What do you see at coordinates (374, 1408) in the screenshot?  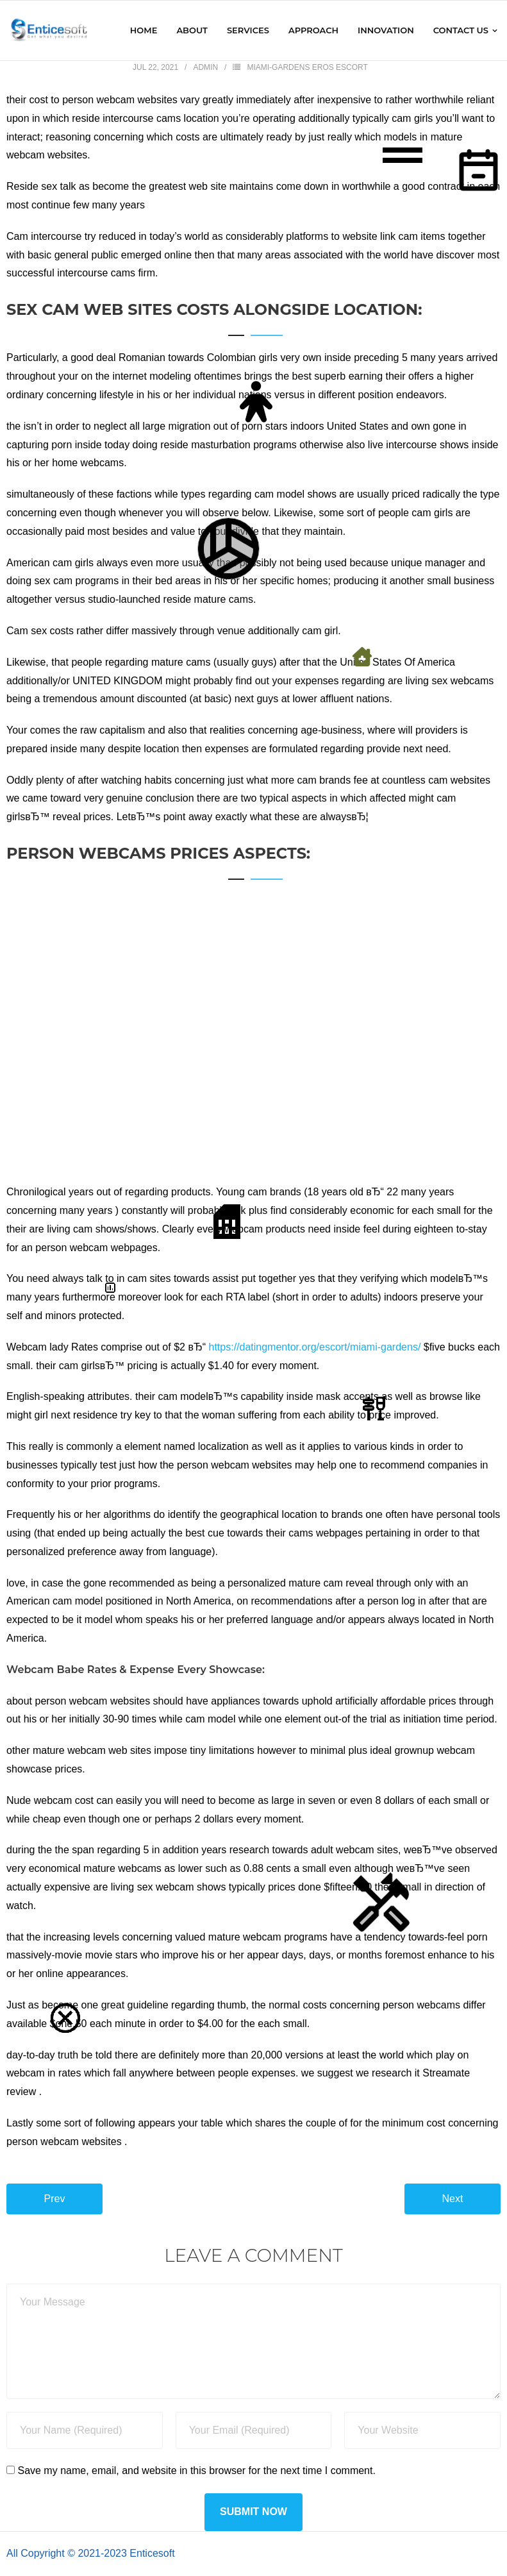 I see `browse tapas or small plates menu` at bounding box center [374, 1408].